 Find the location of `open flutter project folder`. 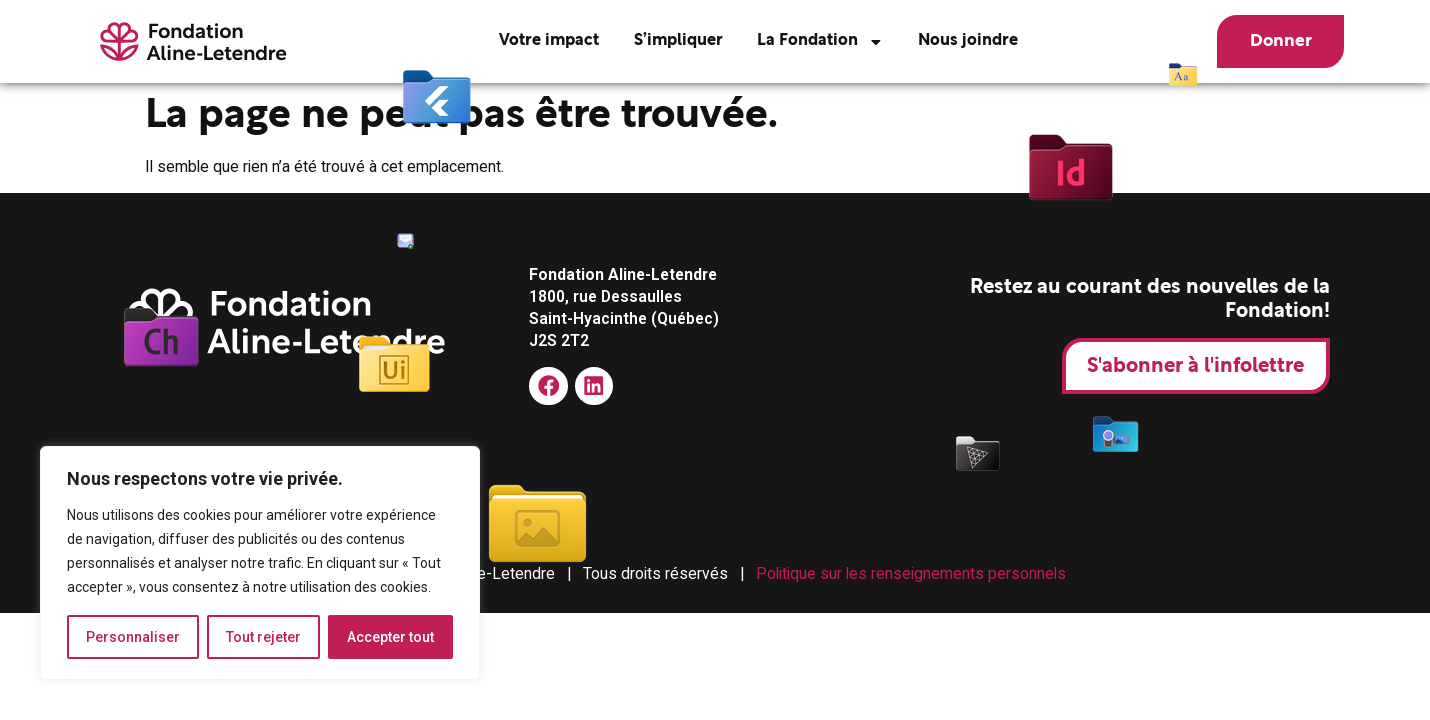

open flutter project folder is located at coordinates (436, 98).